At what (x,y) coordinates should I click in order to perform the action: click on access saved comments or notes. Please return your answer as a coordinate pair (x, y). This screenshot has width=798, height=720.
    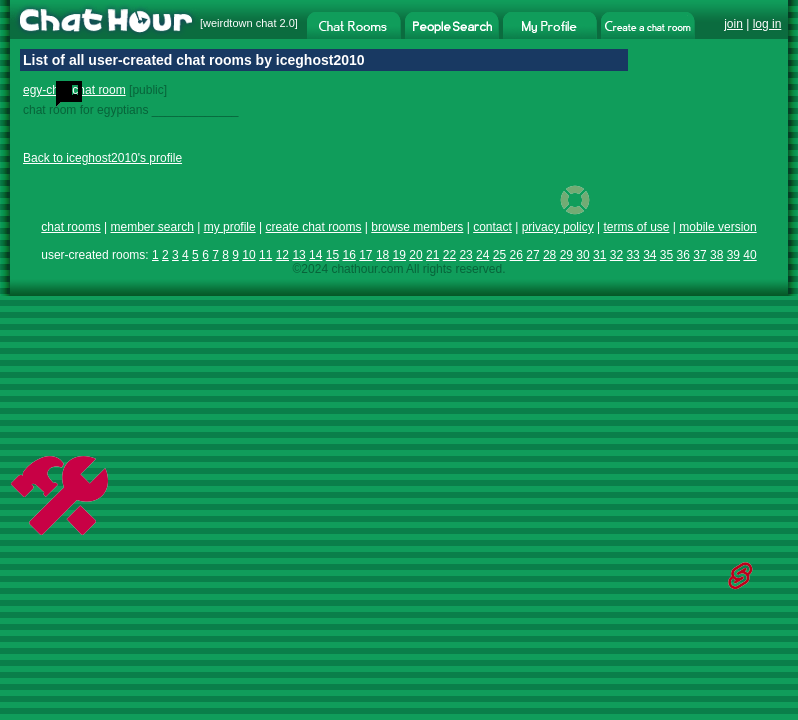
    Looking at the image, I should click on (69, 94).